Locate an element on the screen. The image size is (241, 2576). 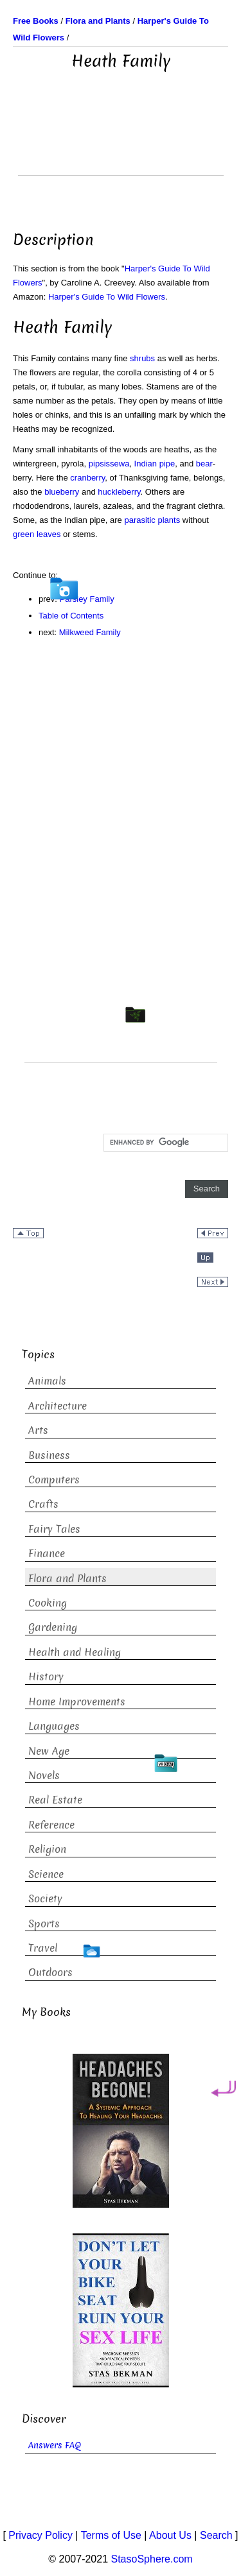
open OneDrive synced folder is located at coordinates (91, 1951).